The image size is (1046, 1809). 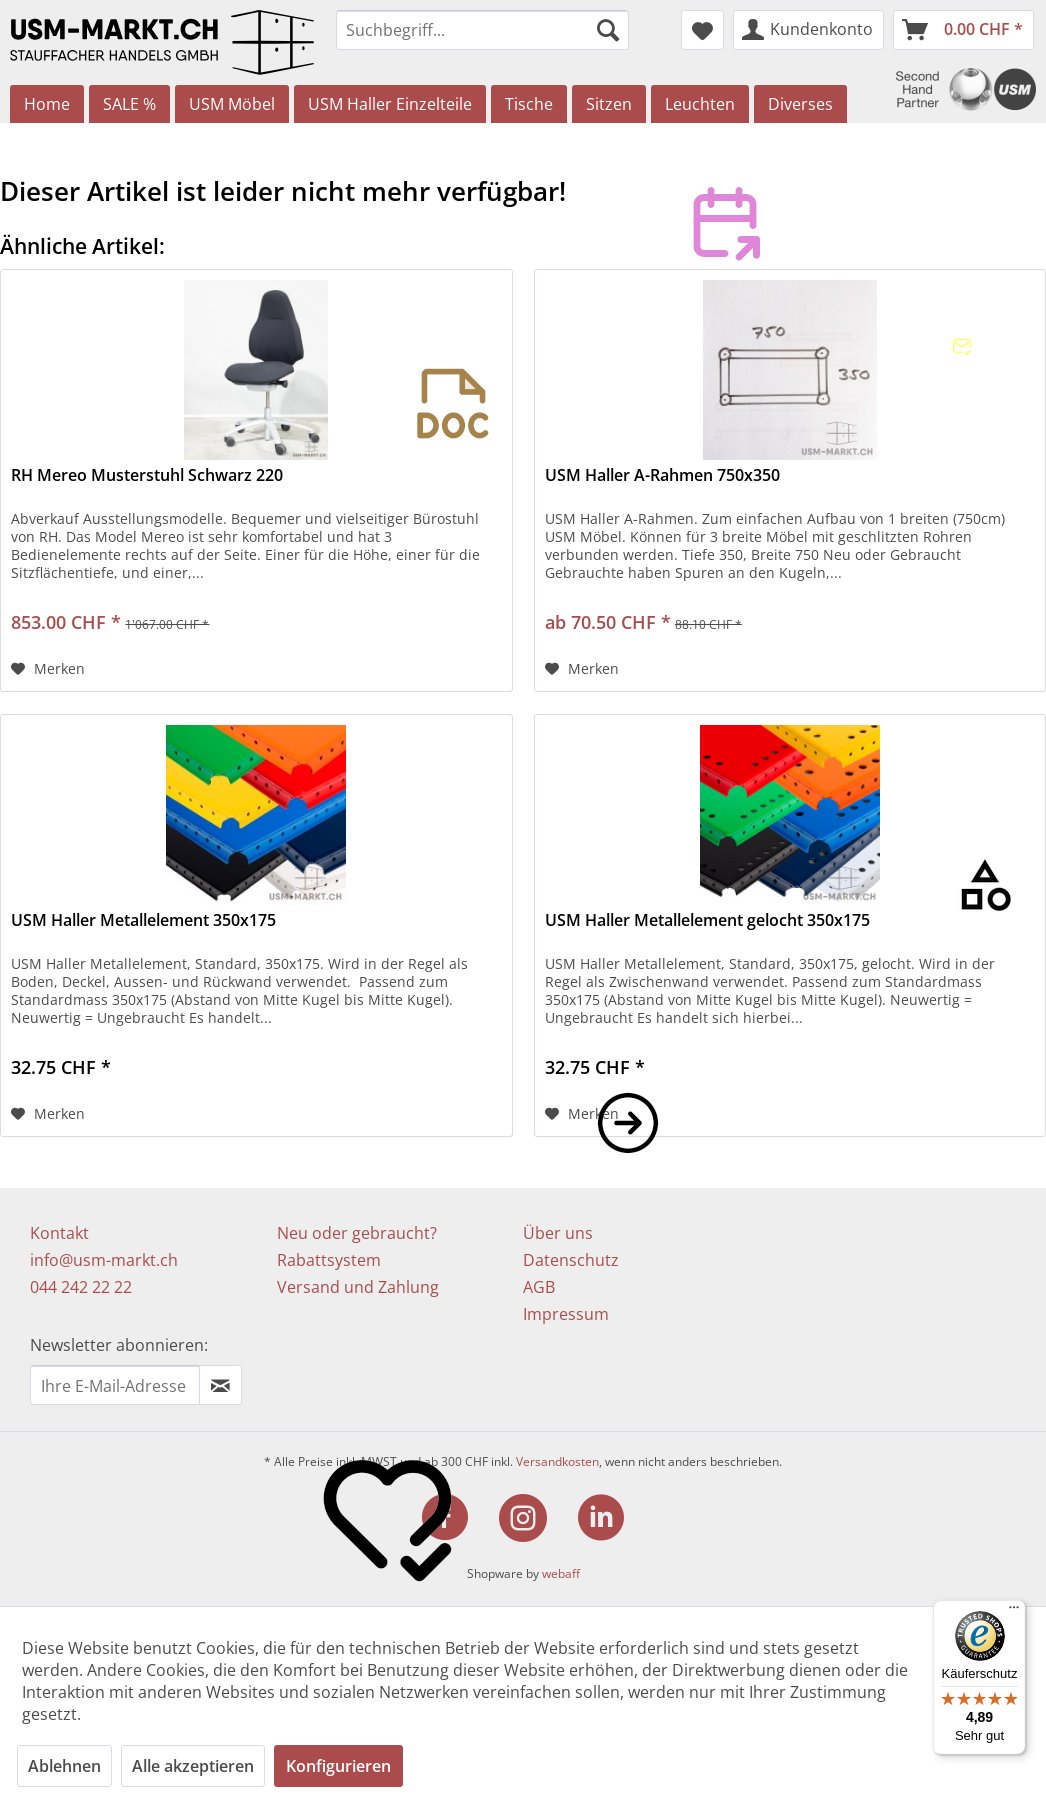 I want to click on email sent successfully, so click(x=962, y=346).